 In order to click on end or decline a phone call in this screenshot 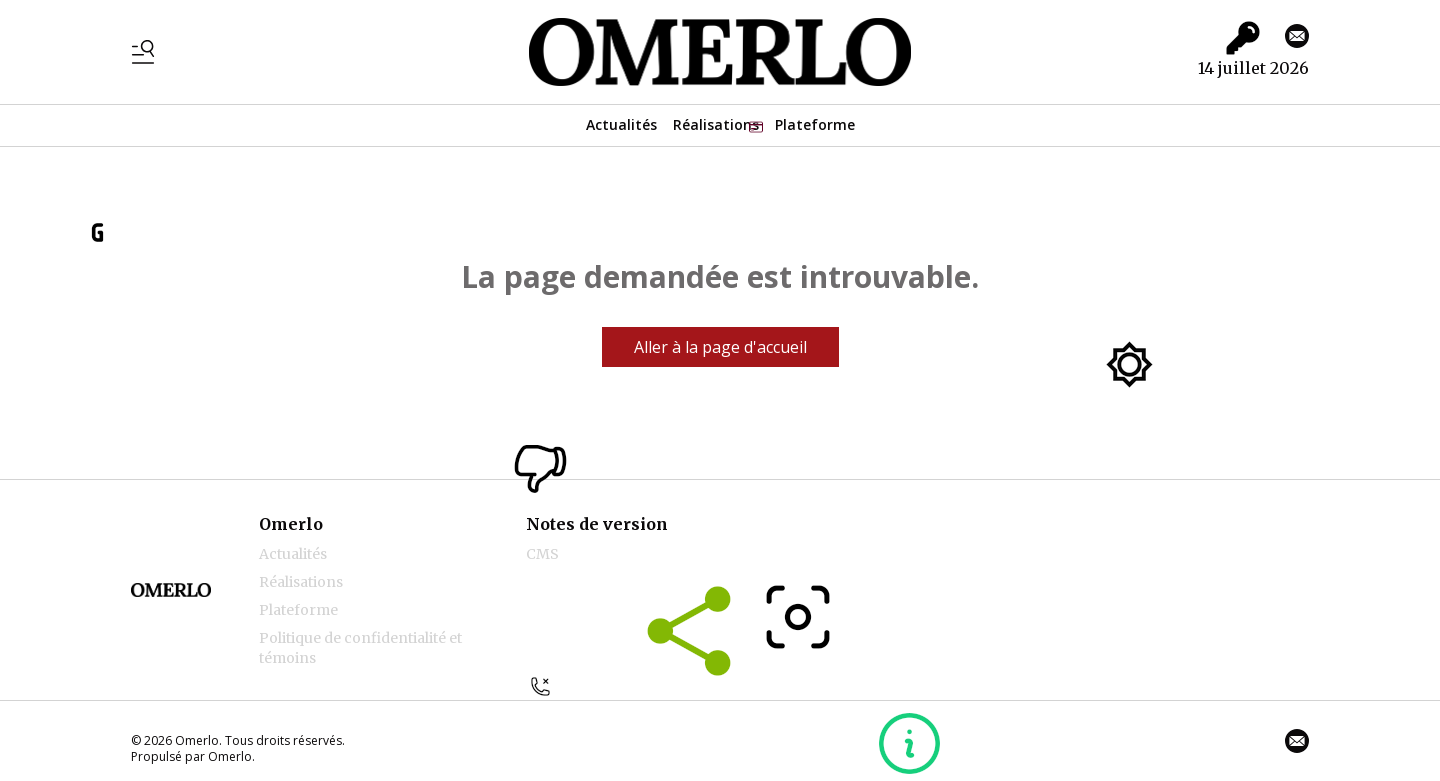, I will do `click(540, 686)`.